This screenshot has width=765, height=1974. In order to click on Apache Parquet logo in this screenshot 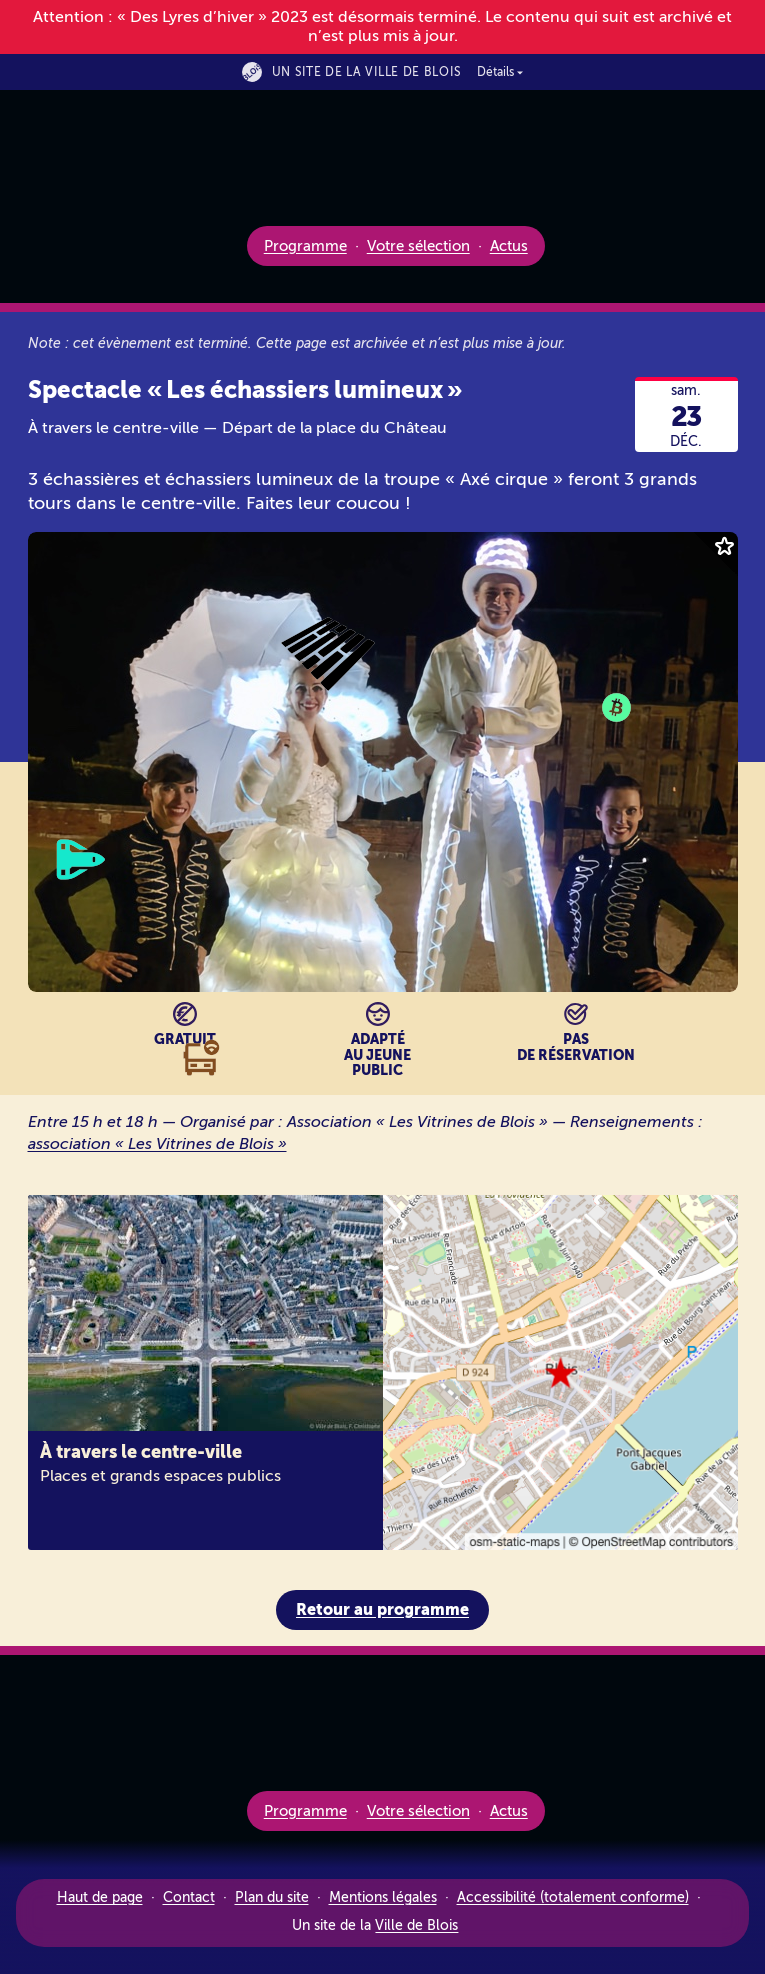, I will do `click(328, 654)`.